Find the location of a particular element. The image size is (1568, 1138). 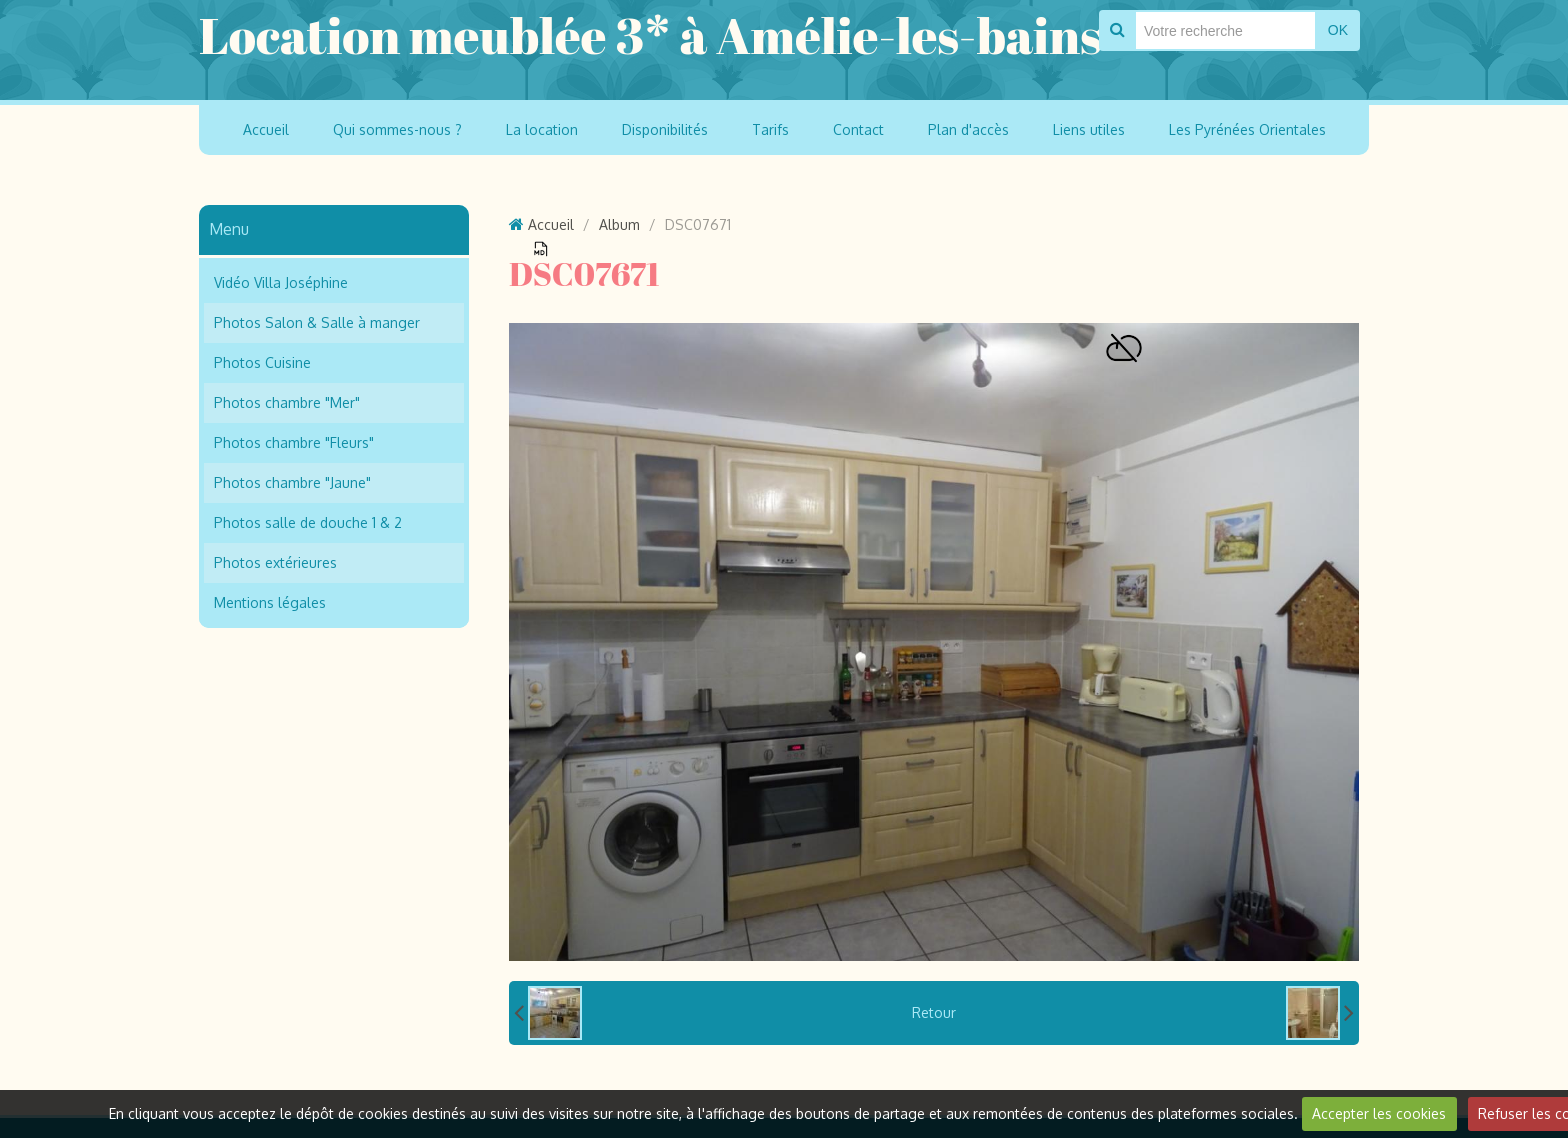

cloud sync is disabled or unavailable is located at coordinates (1124, 348).